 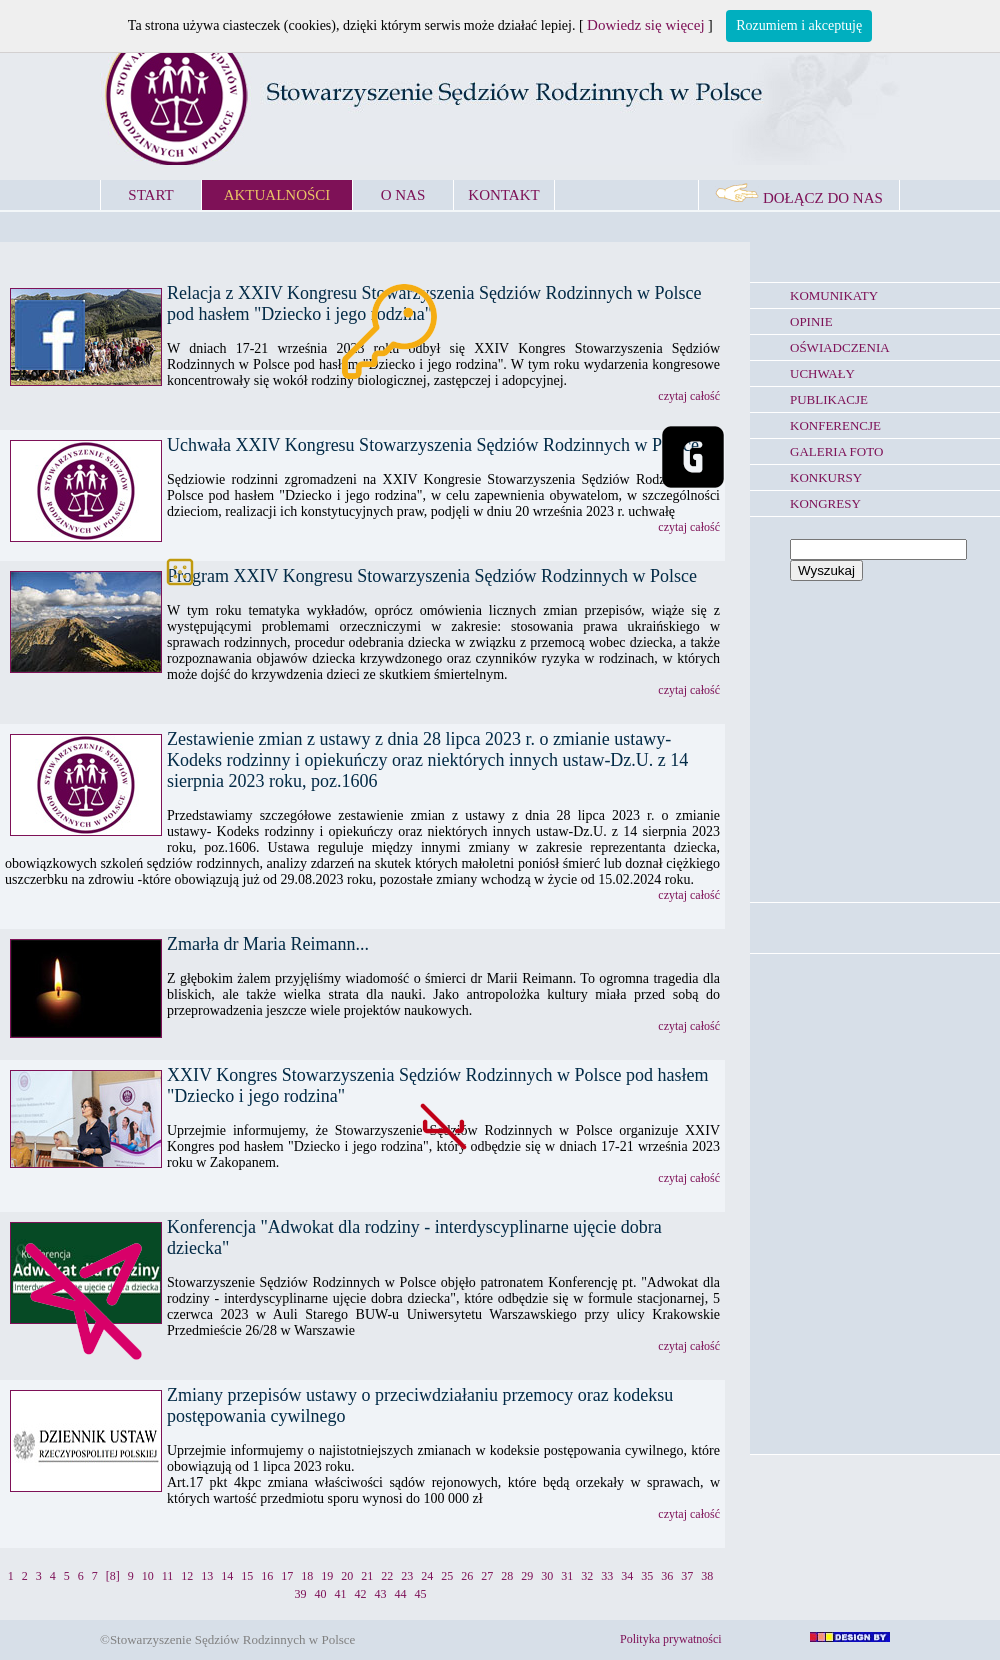 I want to click on access account security settings, so click(x=389, y=331).